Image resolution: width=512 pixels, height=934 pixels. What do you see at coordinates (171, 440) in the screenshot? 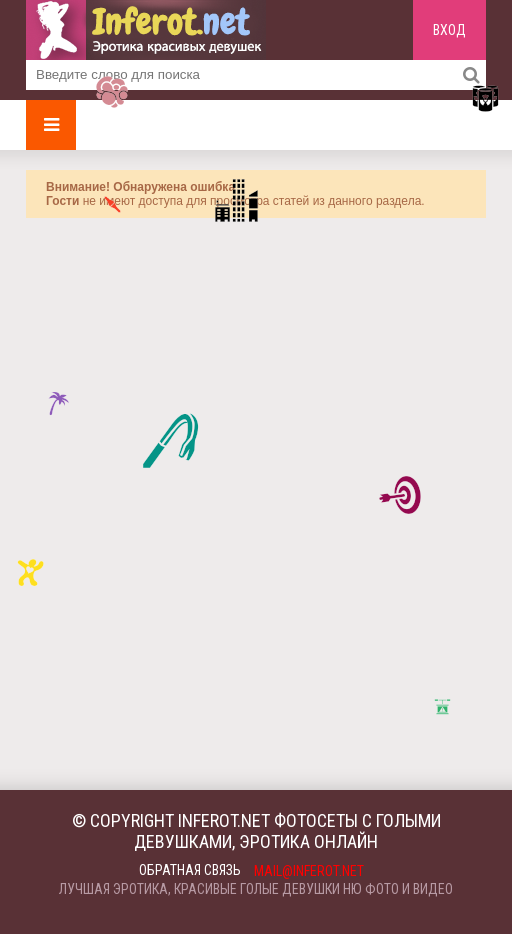
I see `crowbar tool item in a game inventory` at bounding box center [171, 440].